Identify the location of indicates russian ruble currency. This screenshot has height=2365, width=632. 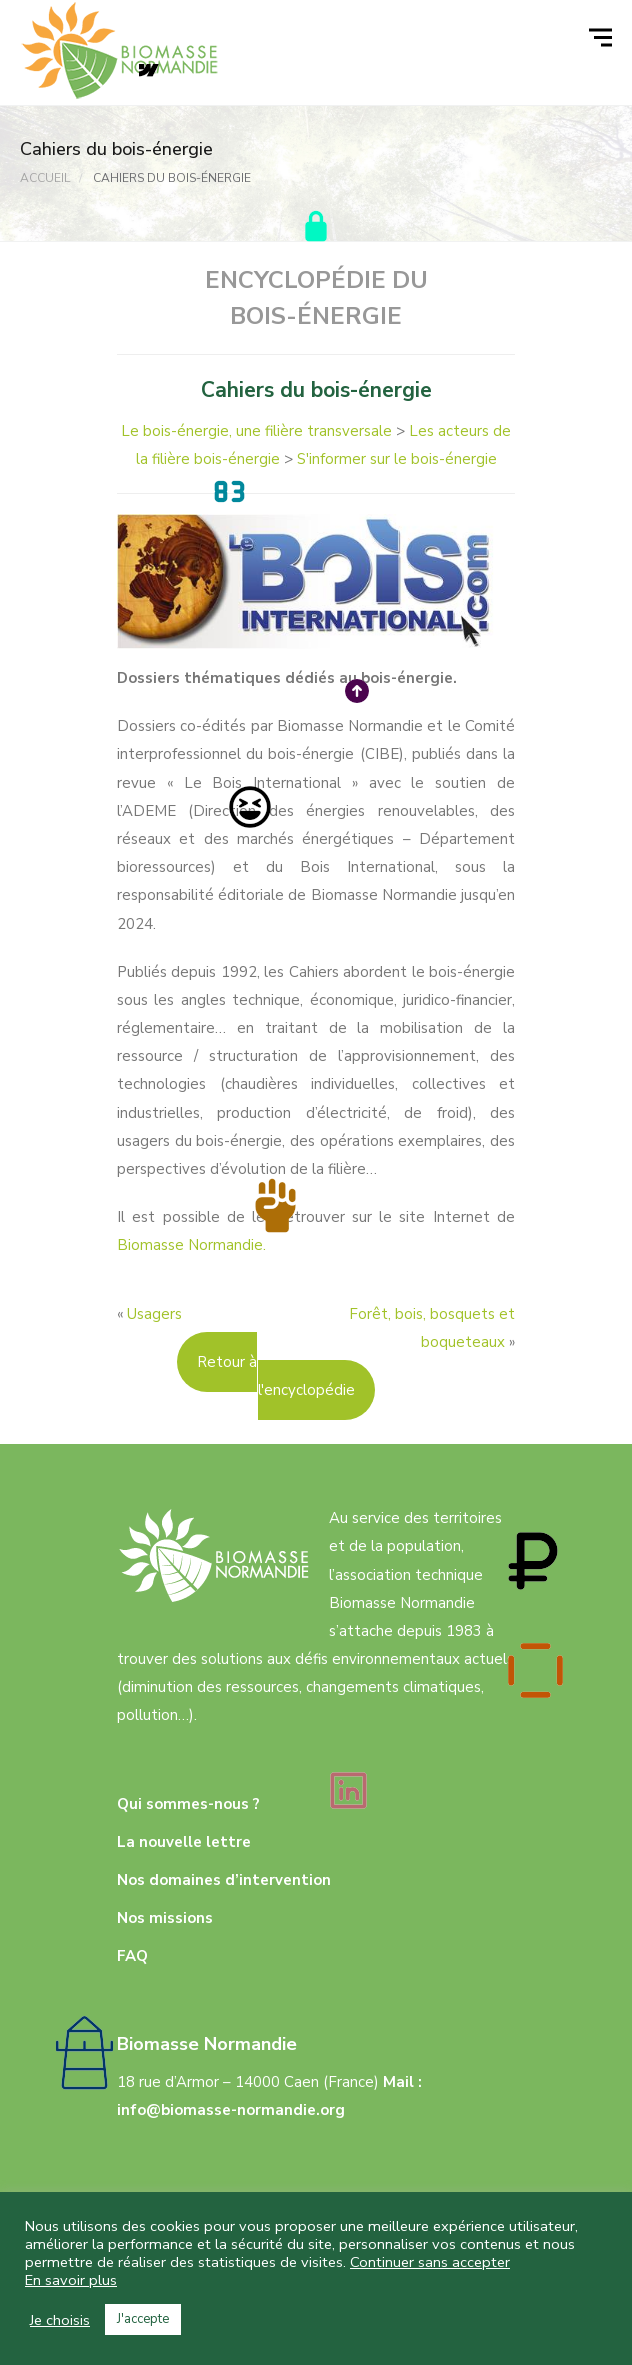
(535, 1561).